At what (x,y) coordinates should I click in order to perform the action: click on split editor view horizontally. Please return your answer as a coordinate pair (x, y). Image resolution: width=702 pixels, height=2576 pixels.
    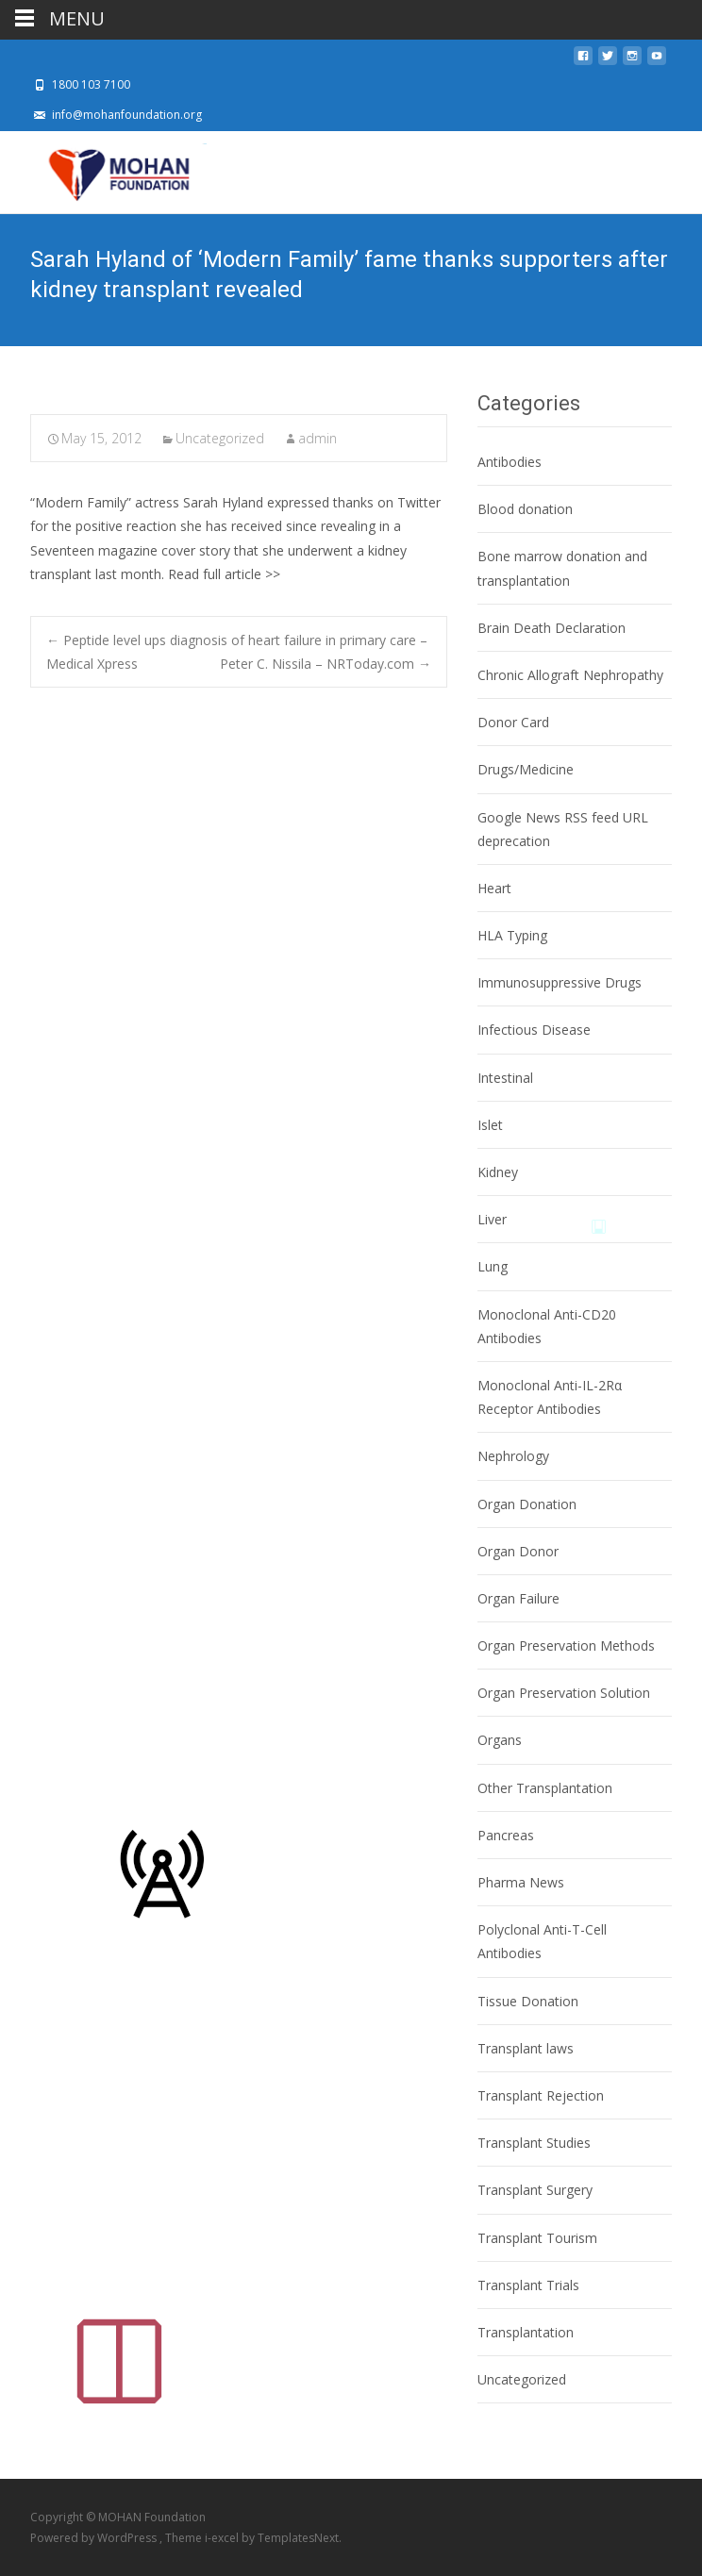
    Looking at the image, I should click on (116, 2358).